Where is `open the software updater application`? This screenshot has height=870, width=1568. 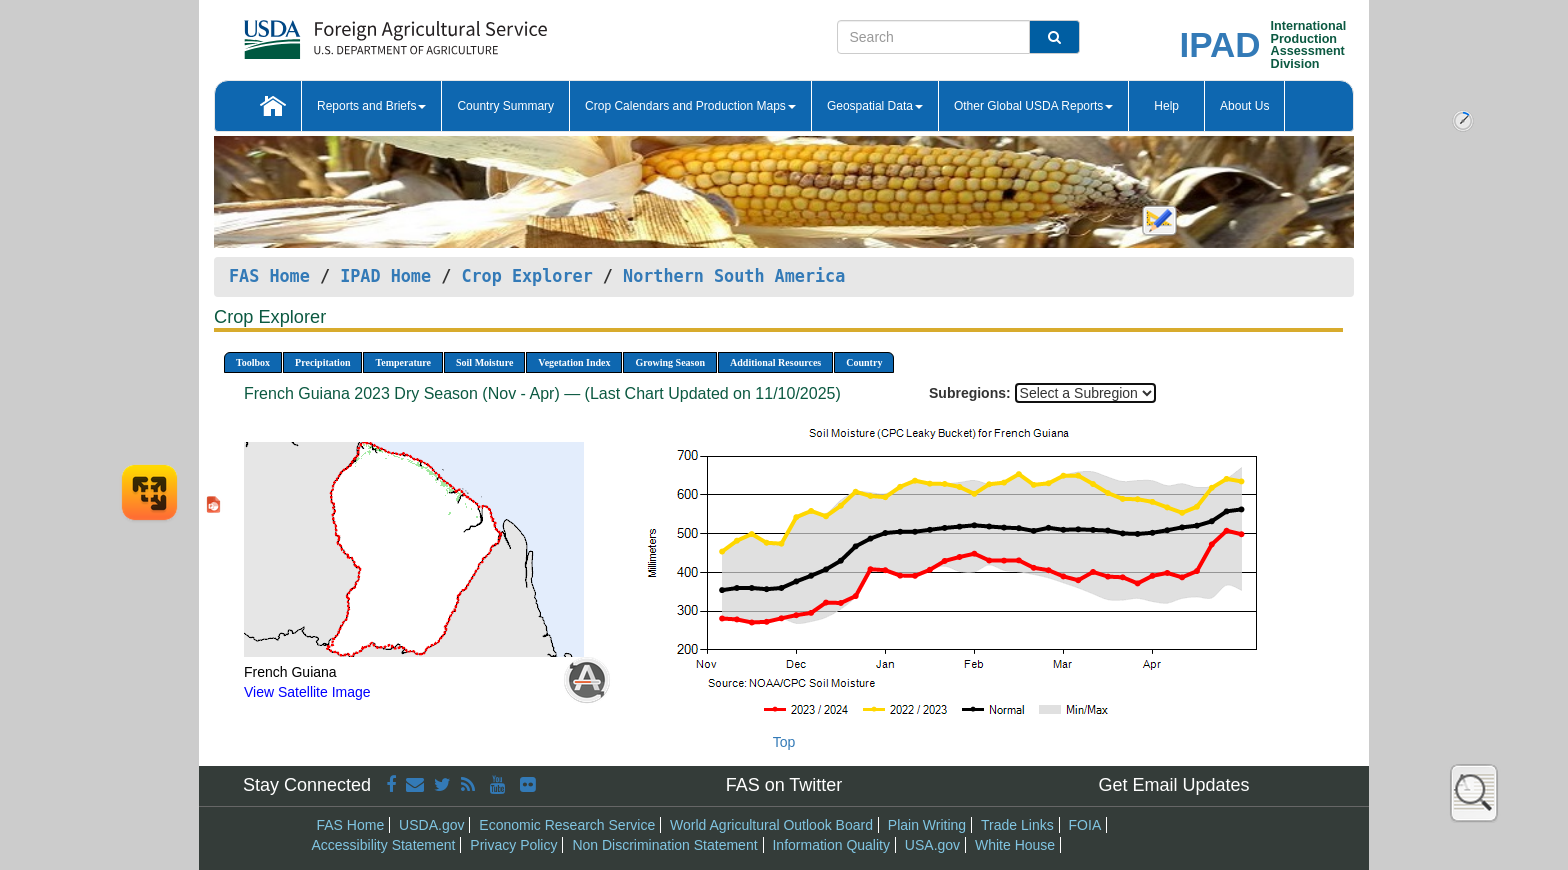 open the software updater application is located at coordinates (587, 680).